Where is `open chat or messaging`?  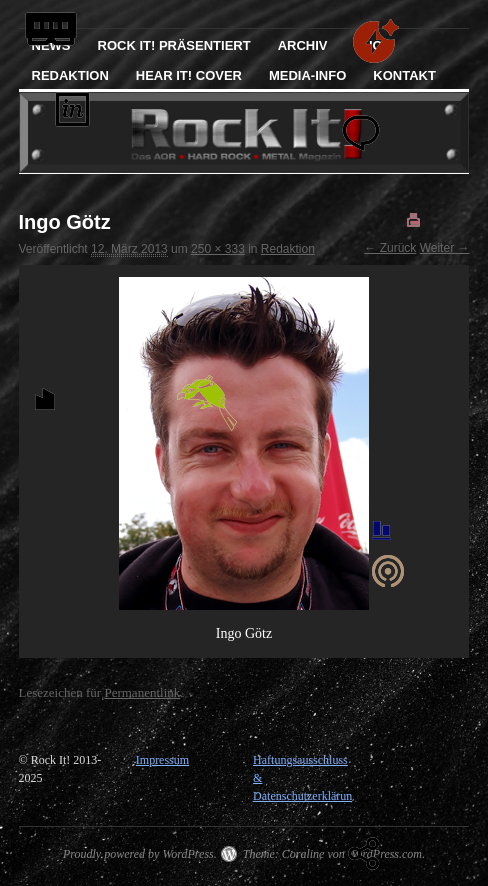 open chat or messaging is located at coordinates (361, 132).